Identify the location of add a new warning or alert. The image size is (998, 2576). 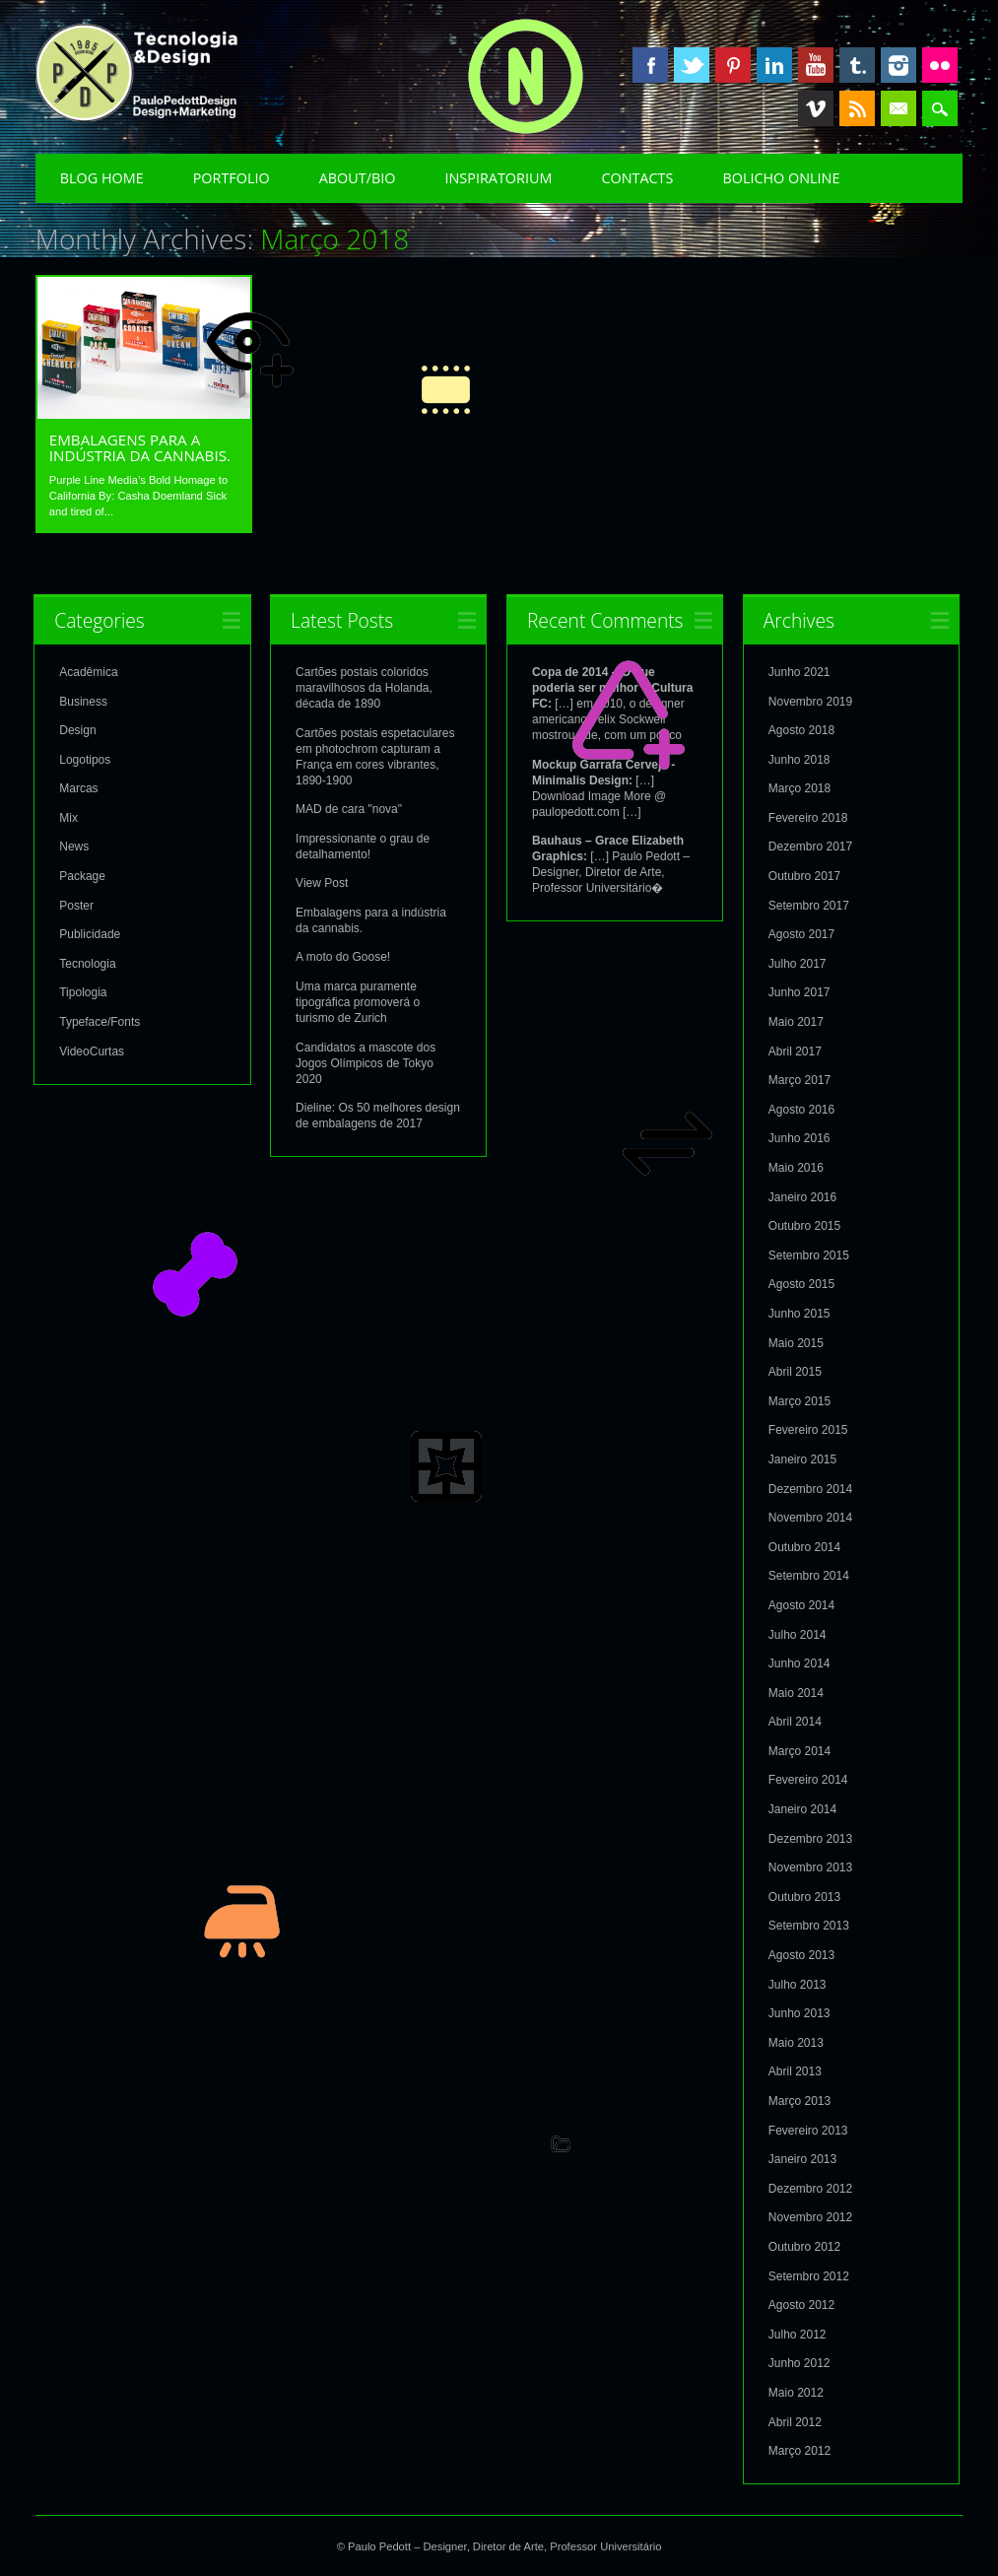
(629, 713).